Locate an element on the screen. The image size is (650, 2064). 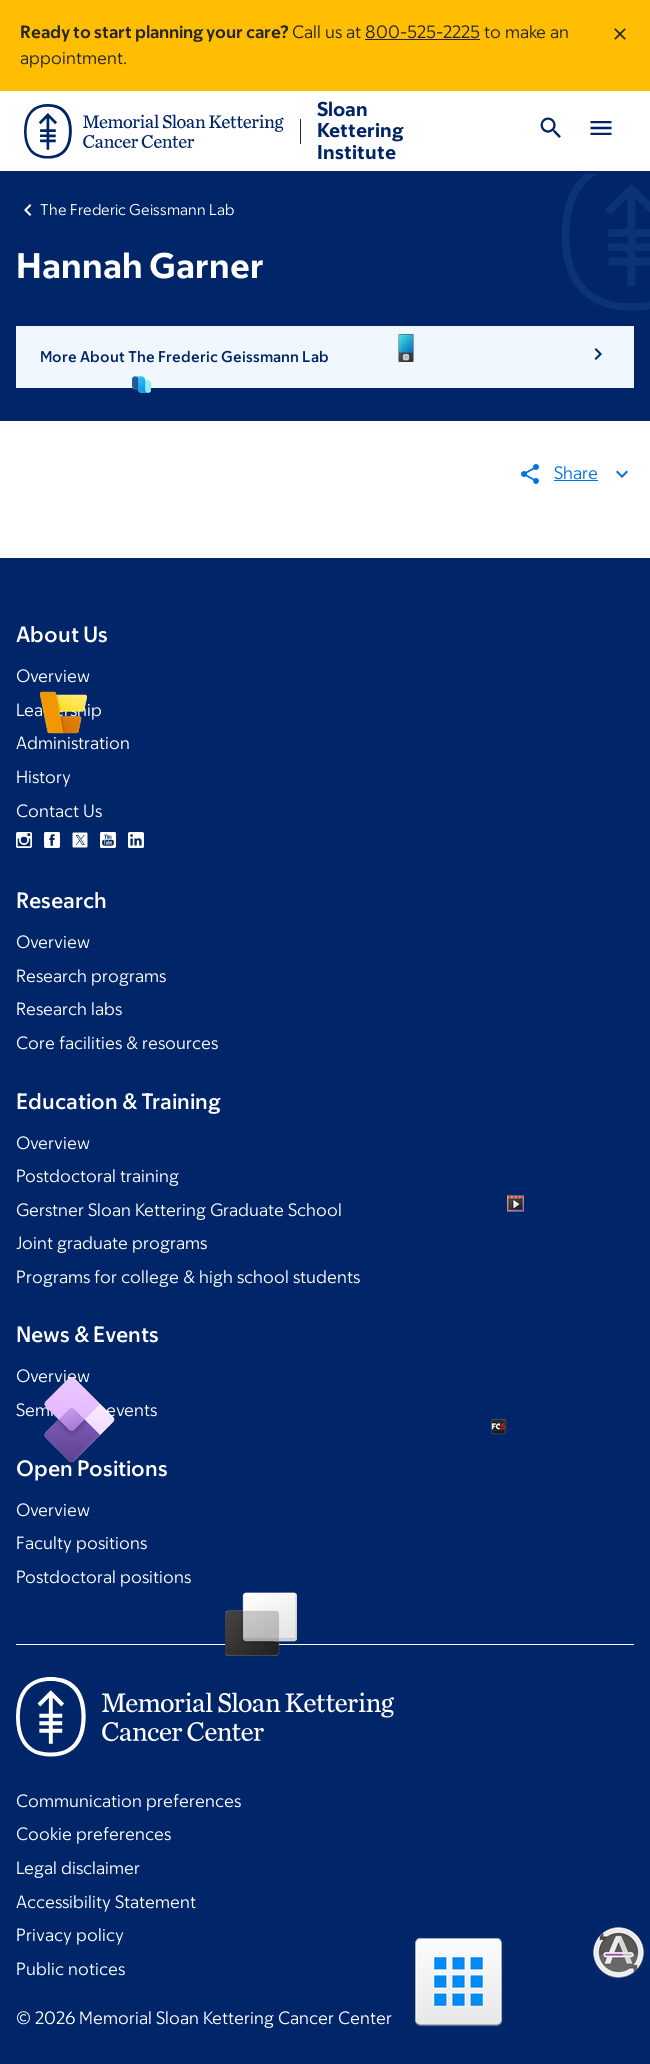
open the tv or video streaming app is located at coordinates (515, 1203).